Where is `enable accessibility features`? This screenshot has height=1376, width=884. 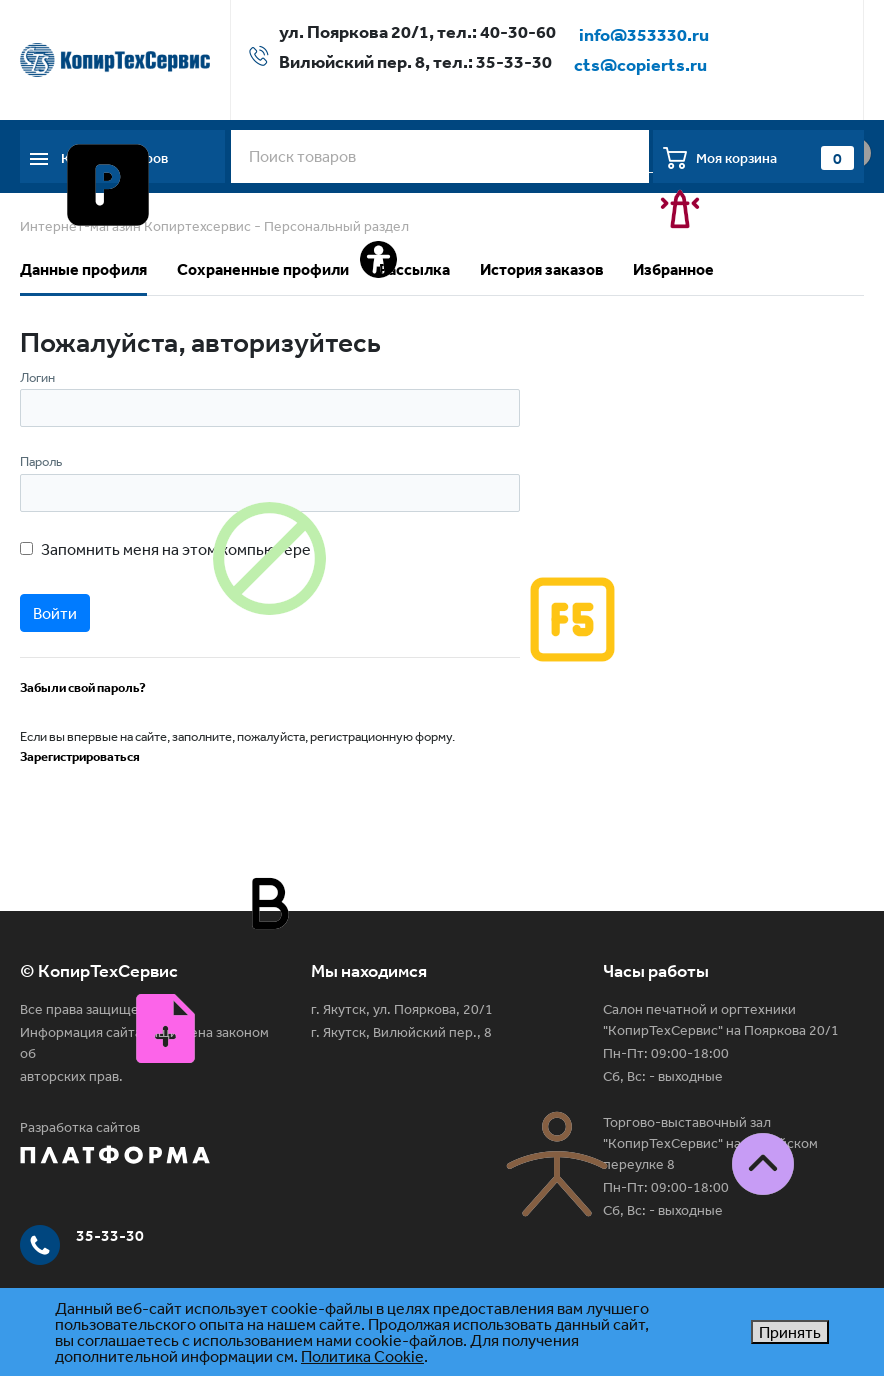 enable accessibility features is located at coordinates (378, 259).